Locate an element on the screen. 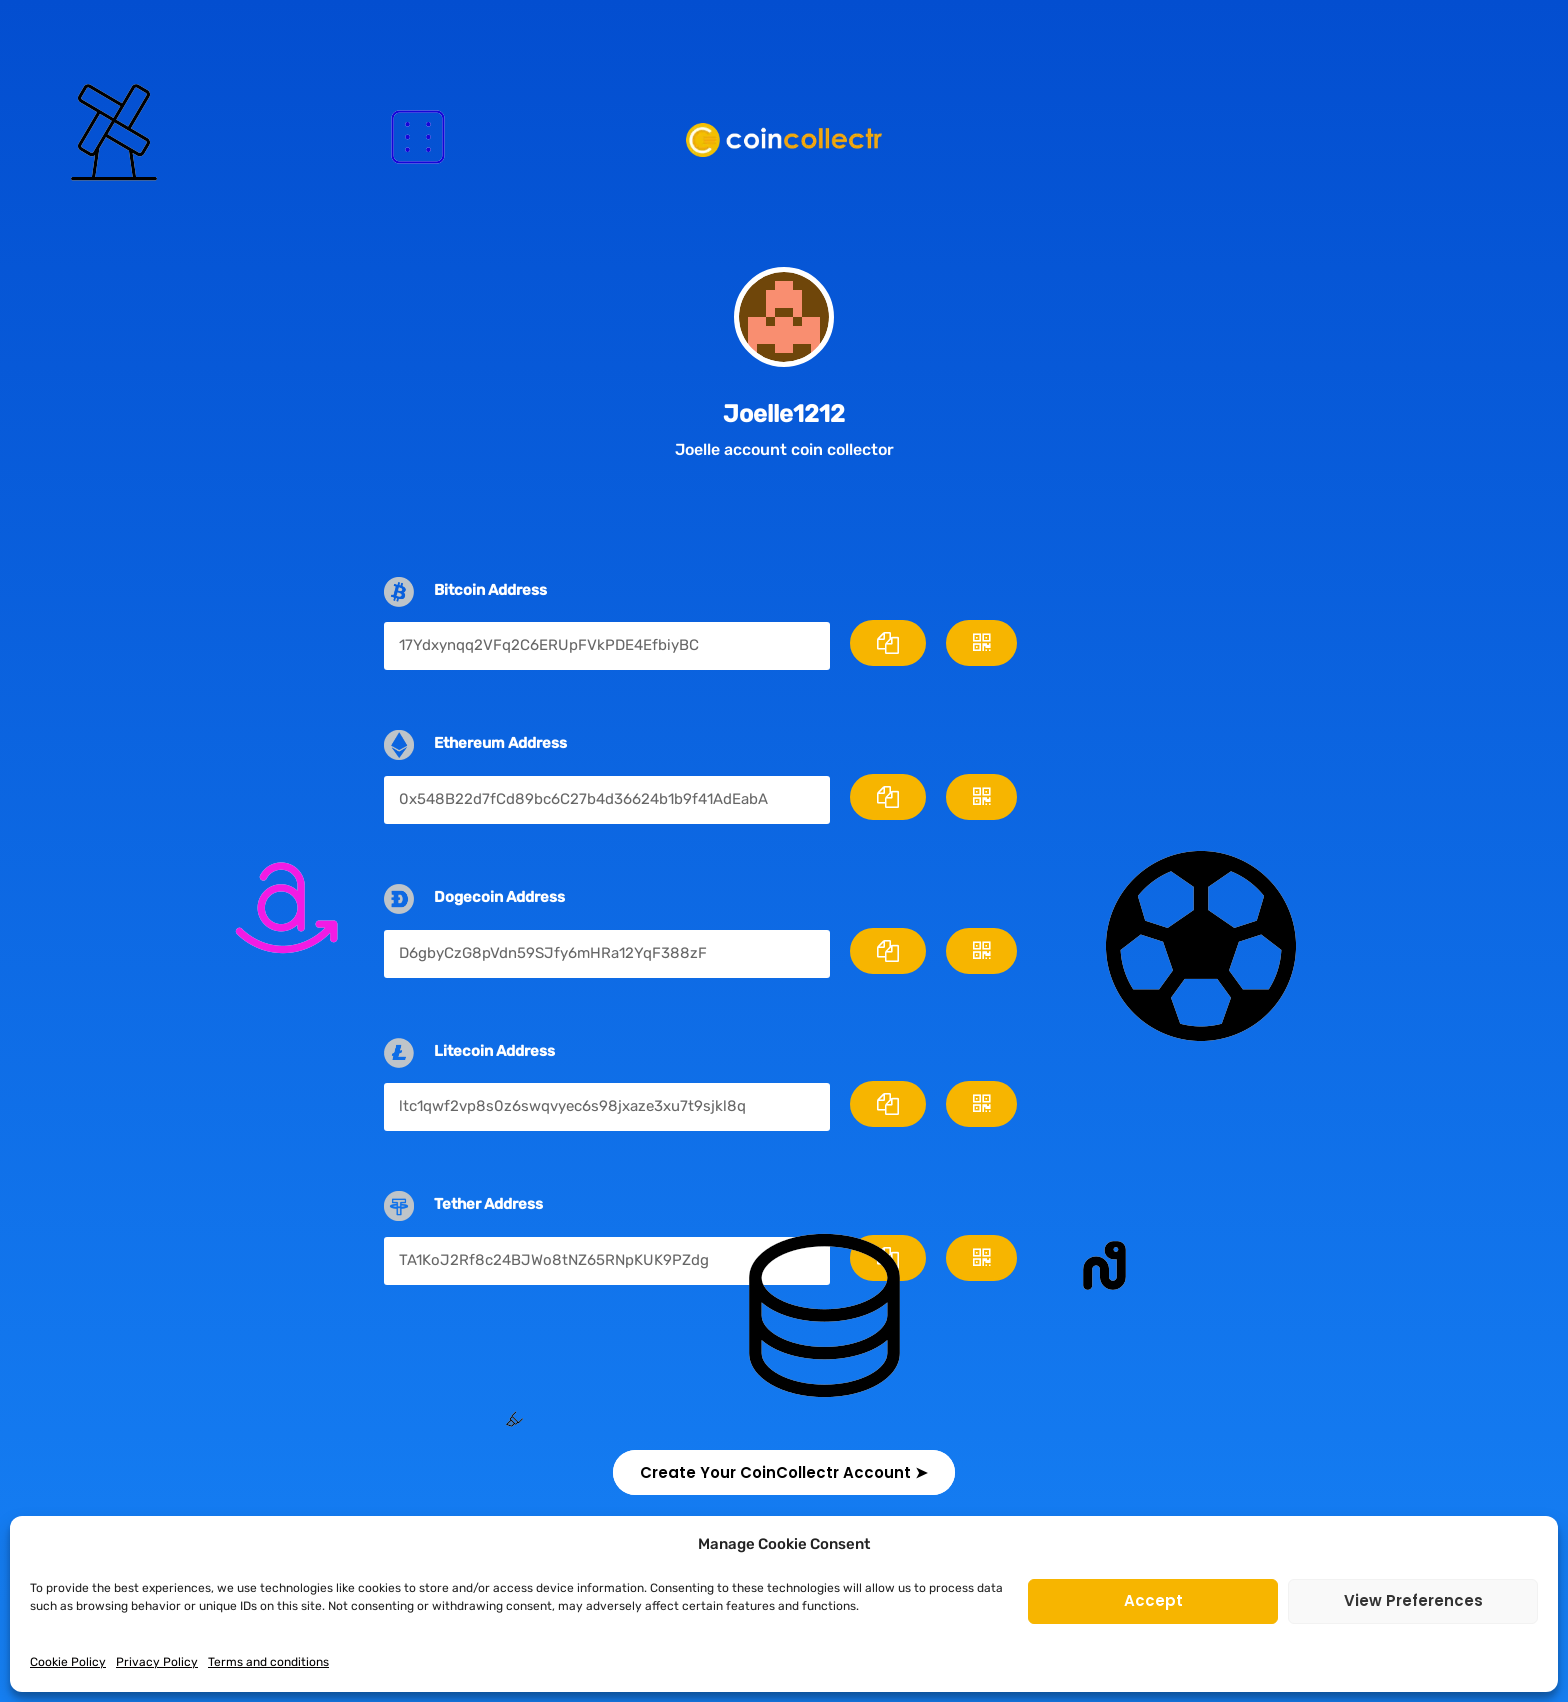 The width and height of the screenshot is (1568, 1702). open the Amazon app or website is located at coordinates (283, 906).